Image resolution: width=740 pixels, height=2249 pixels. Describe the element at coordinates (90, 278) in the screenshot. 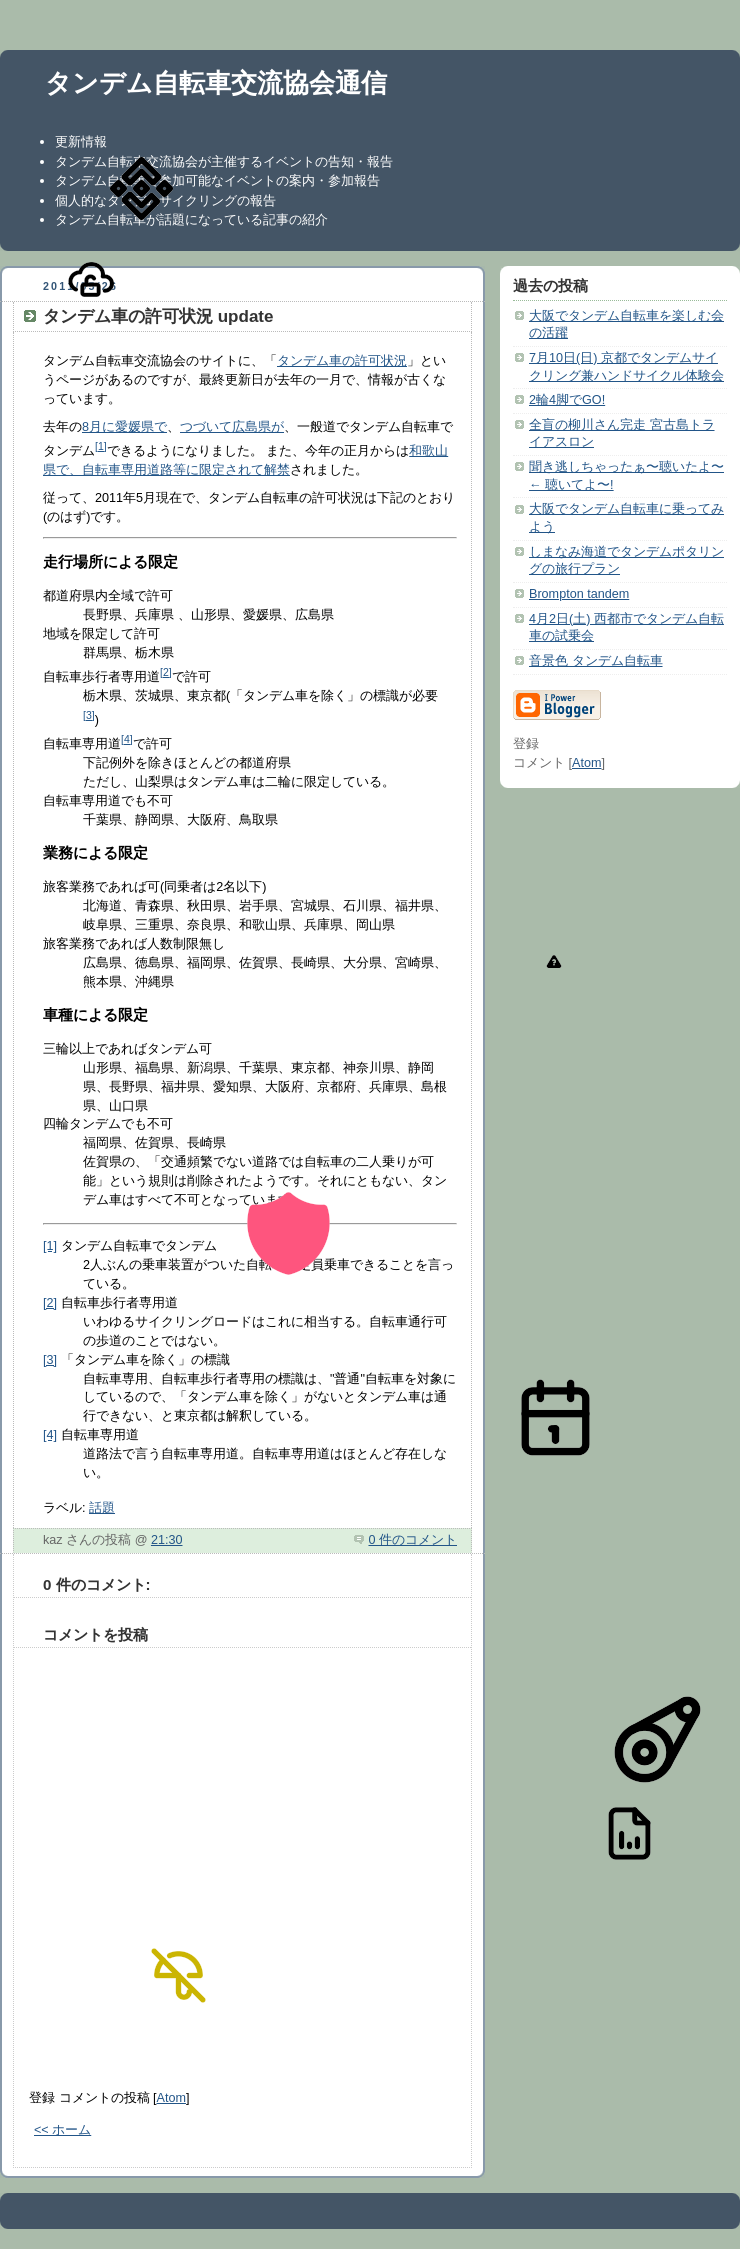

I see `cloud storage with unlocked security` at that location.